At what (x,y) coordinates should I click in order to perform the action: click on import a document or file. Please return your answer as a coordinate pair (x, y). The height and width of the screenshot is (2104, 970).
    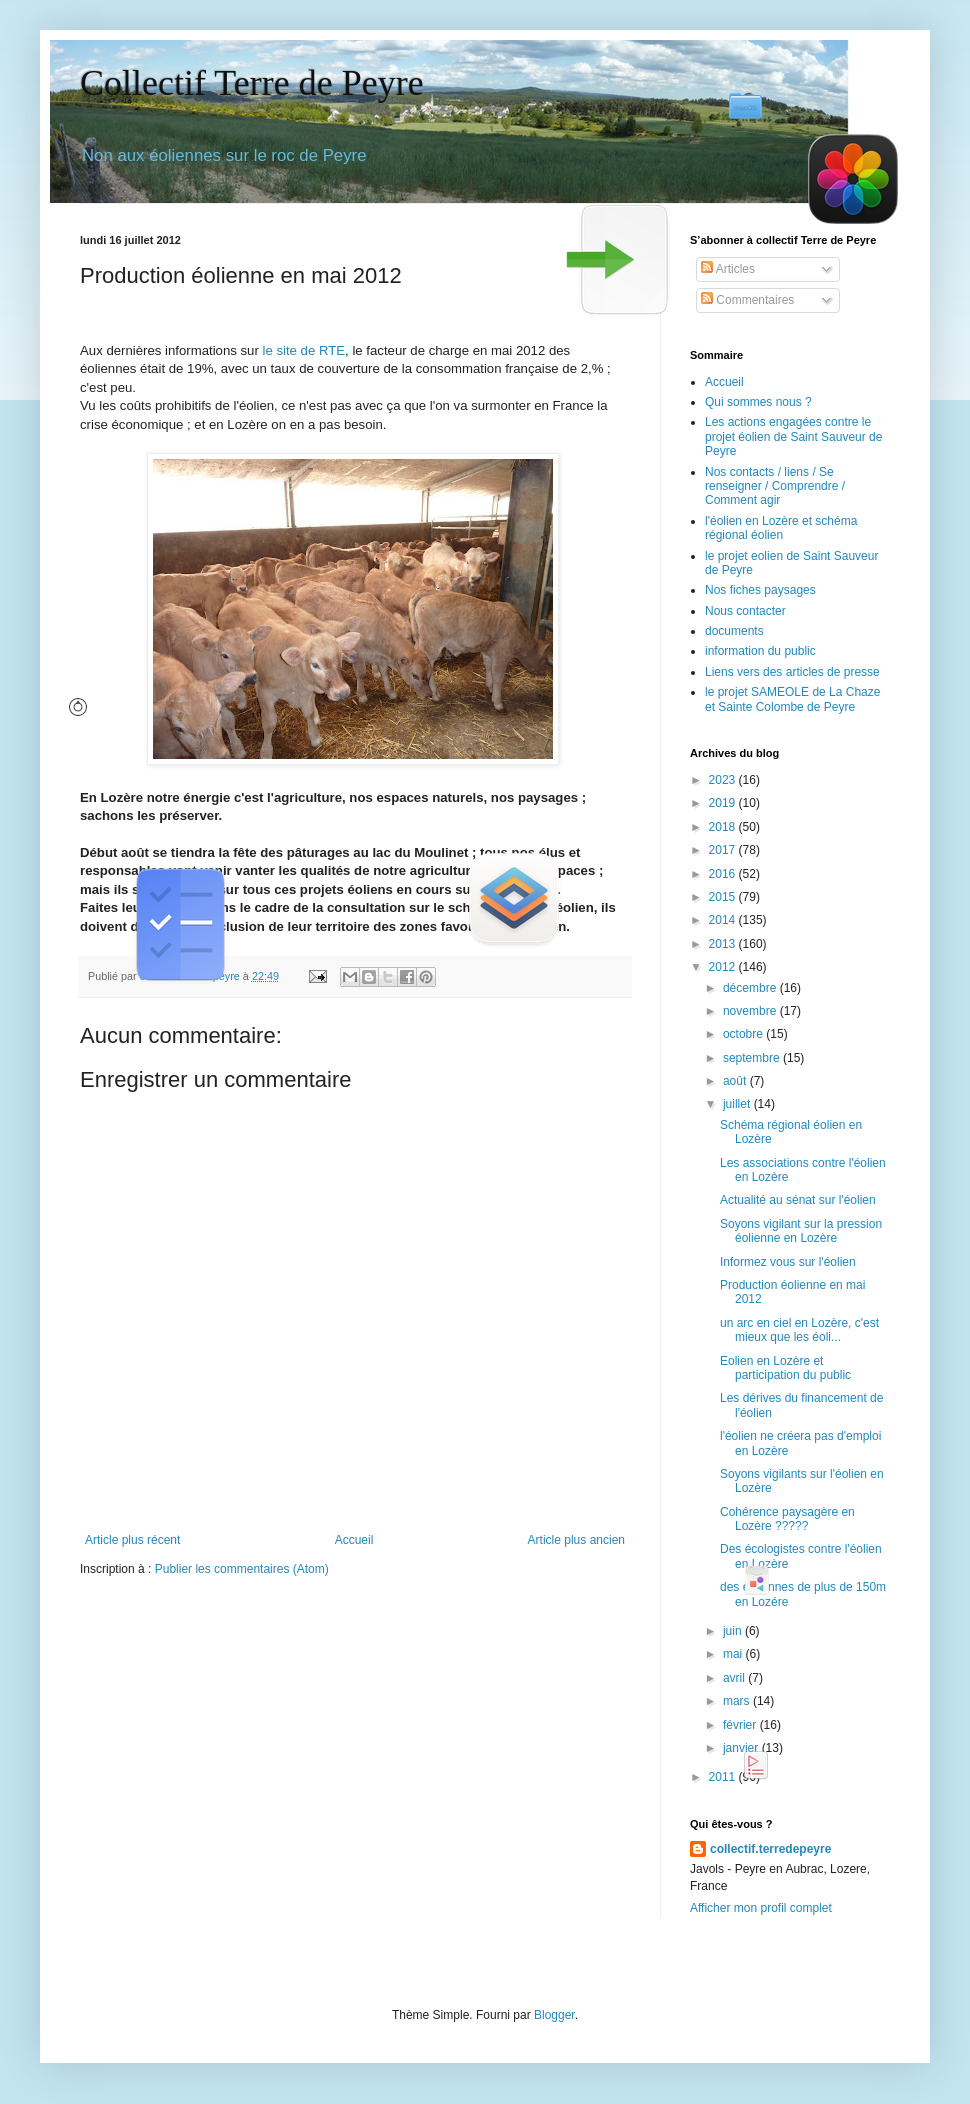
    Looking at the image, I should click on (624, 259).